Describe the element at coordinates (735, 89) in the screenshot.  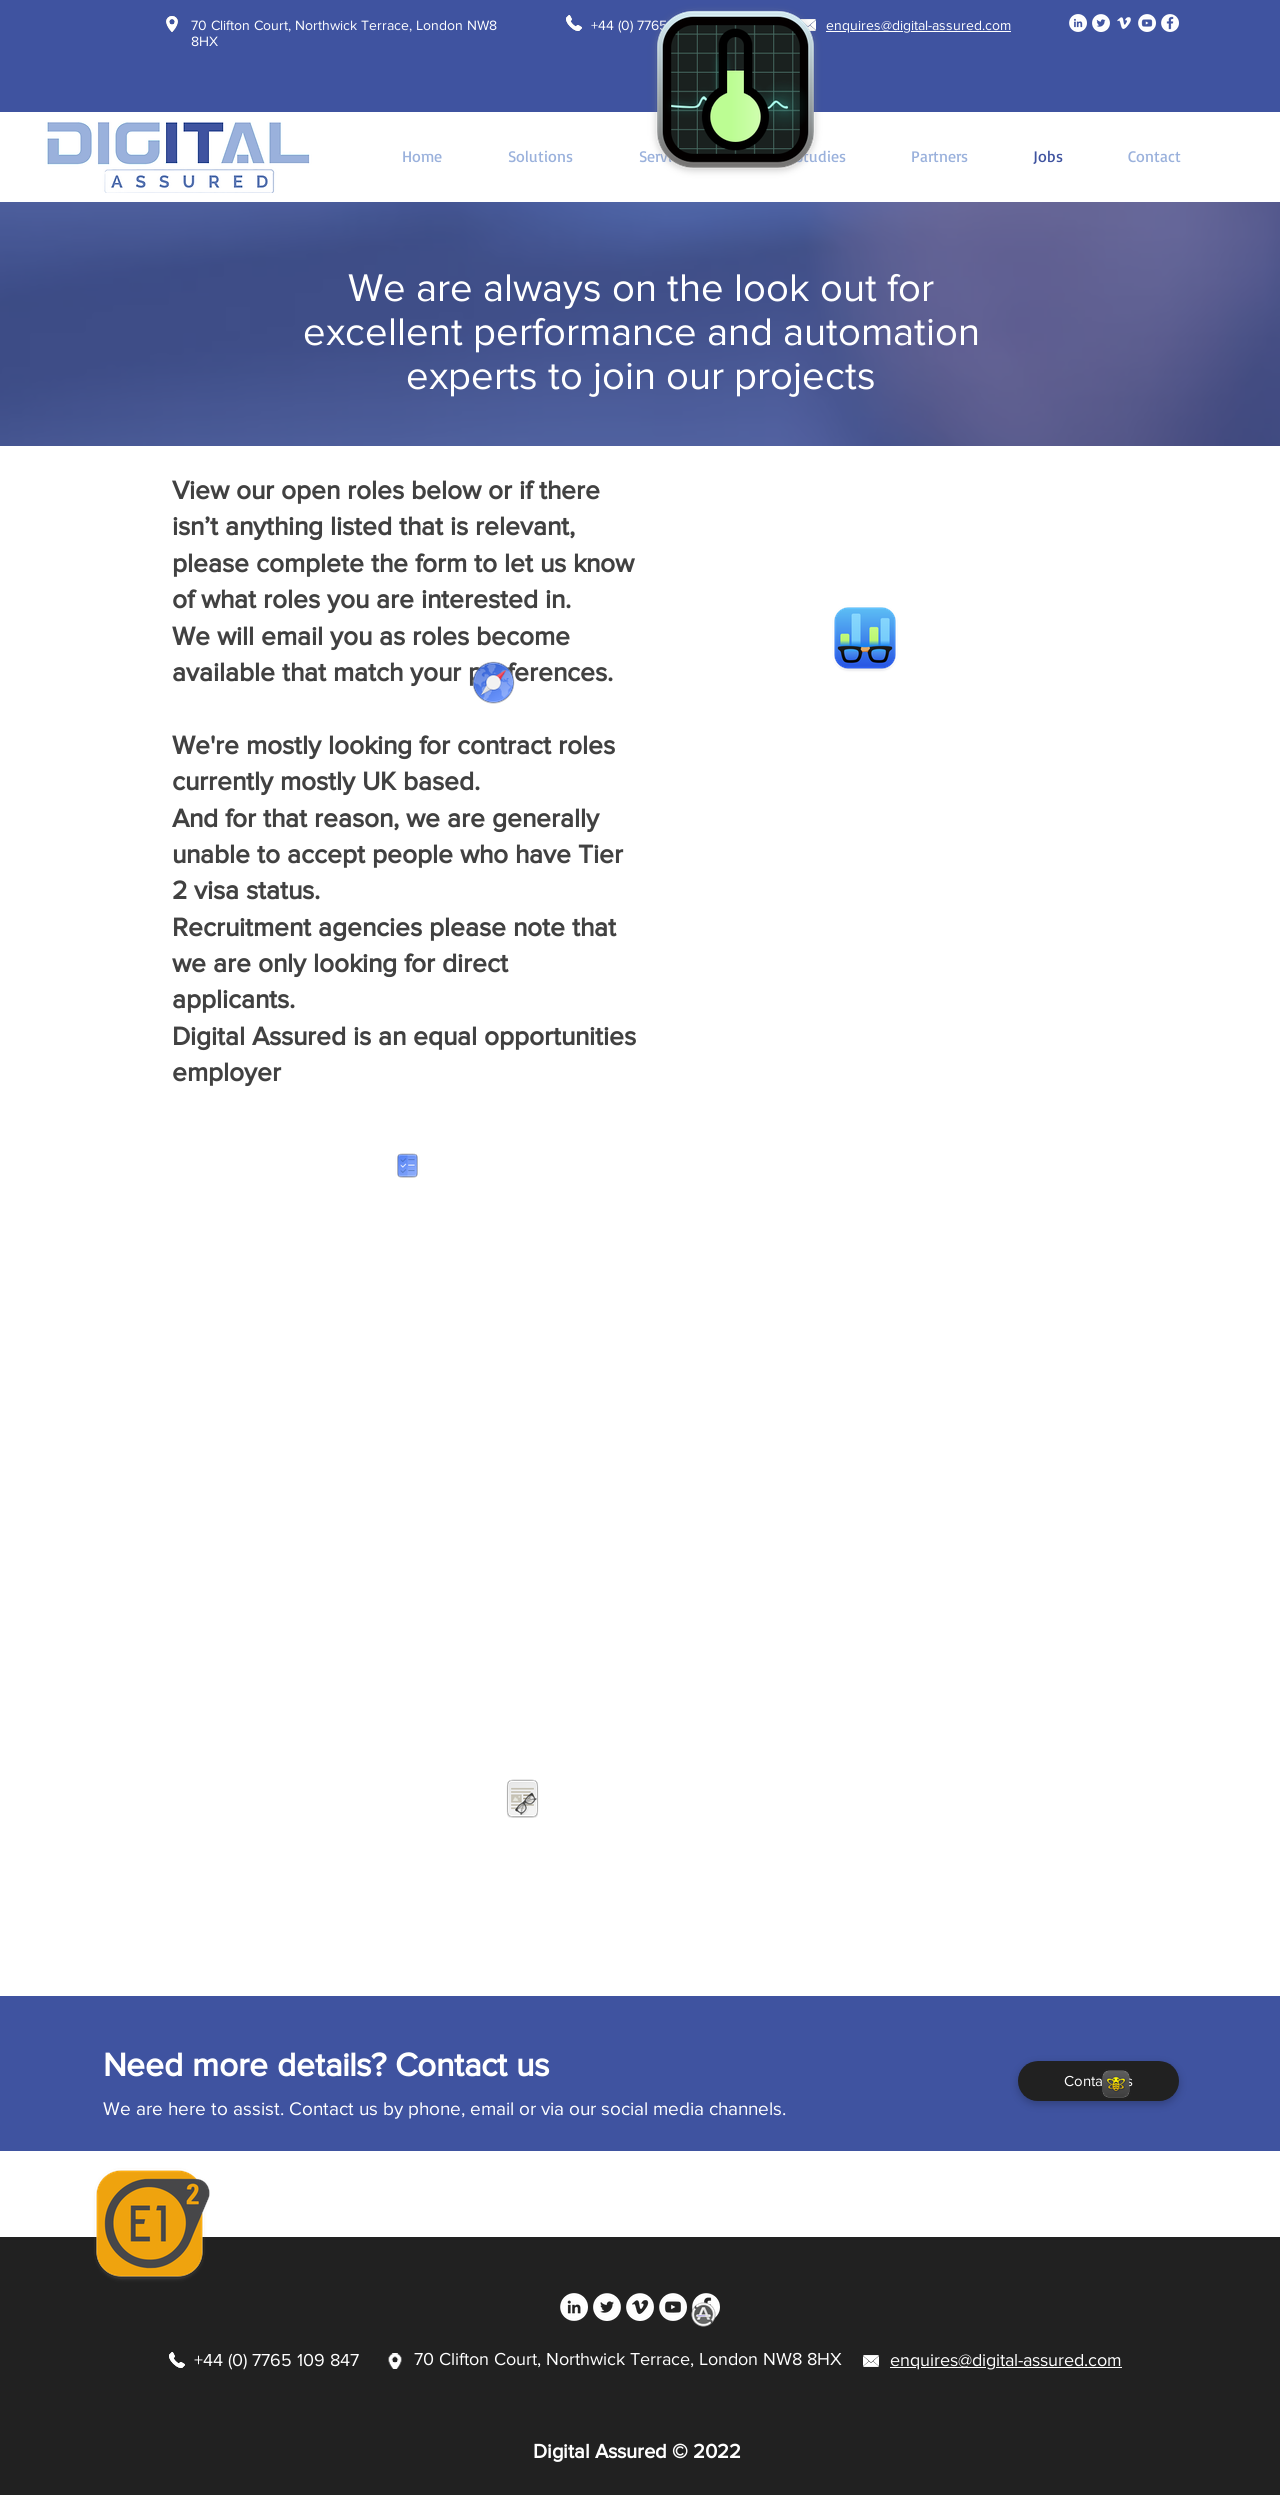
I see `open thermal monitor app` at that location.